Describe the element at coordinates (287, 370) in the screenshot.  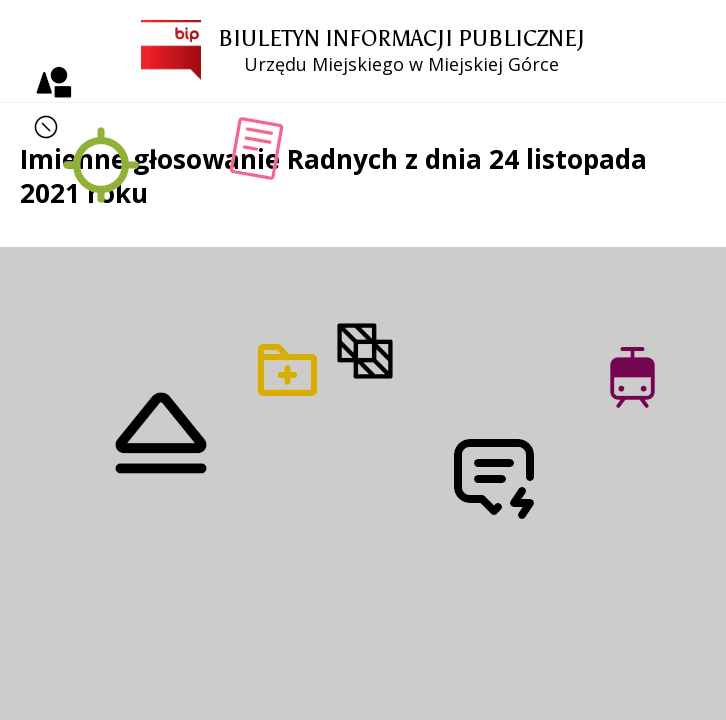
I see `create a new folder` at that location.